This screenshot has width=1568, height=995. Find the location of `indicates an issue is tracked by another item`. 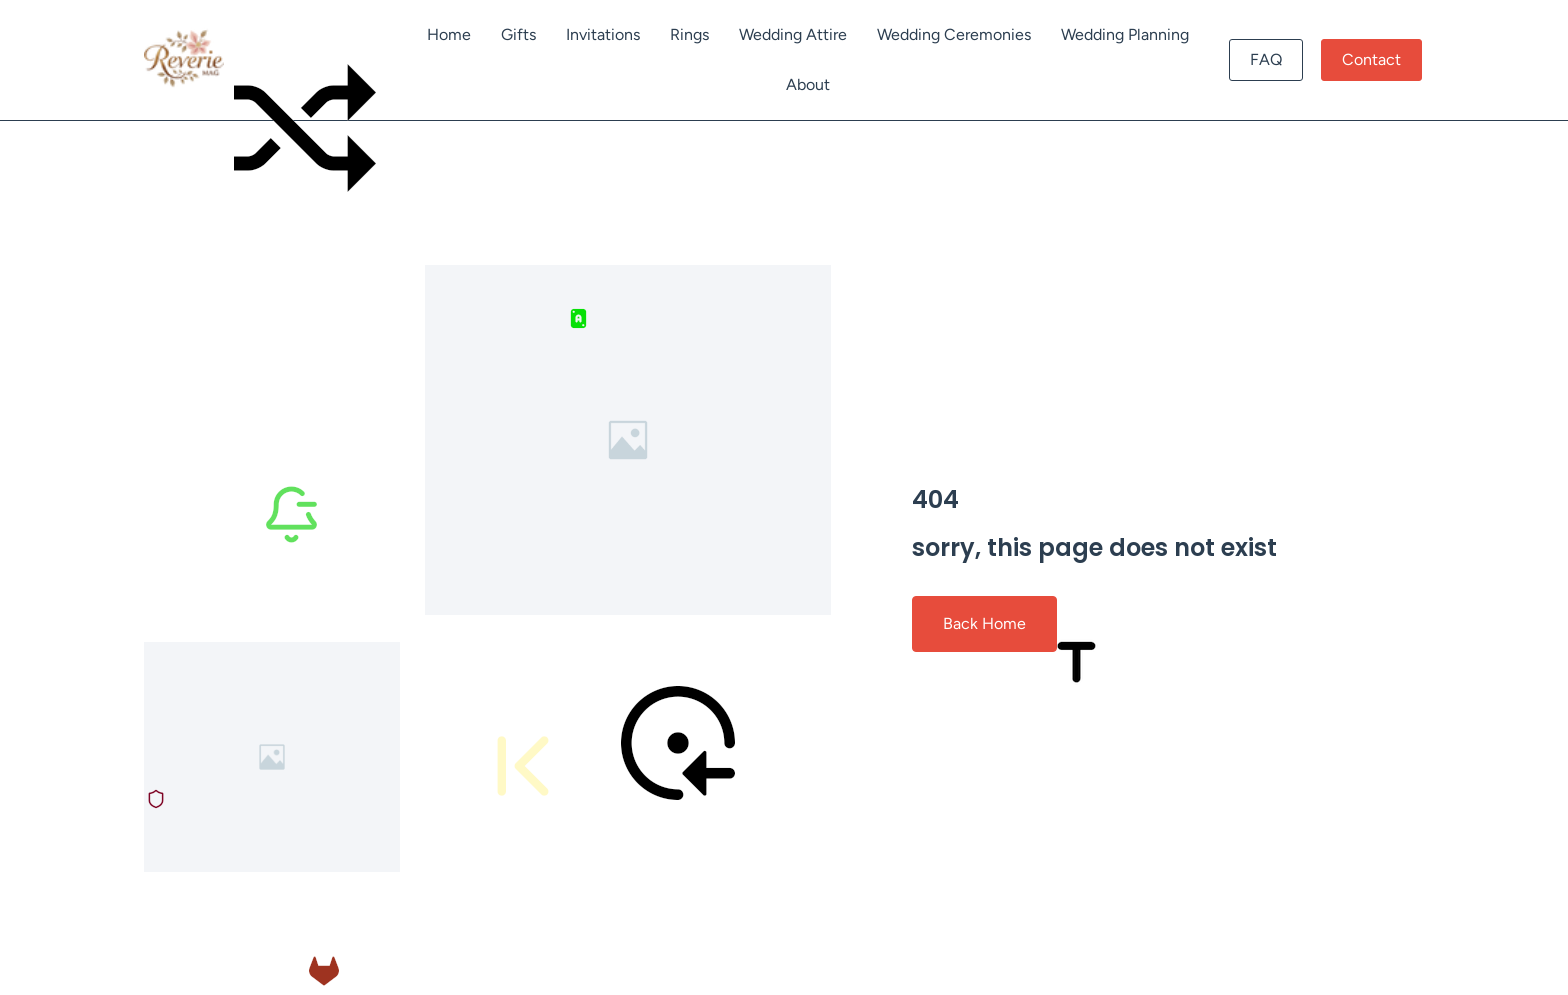

indicates an issue is tracked by another item is located at coordinates (678, 743).